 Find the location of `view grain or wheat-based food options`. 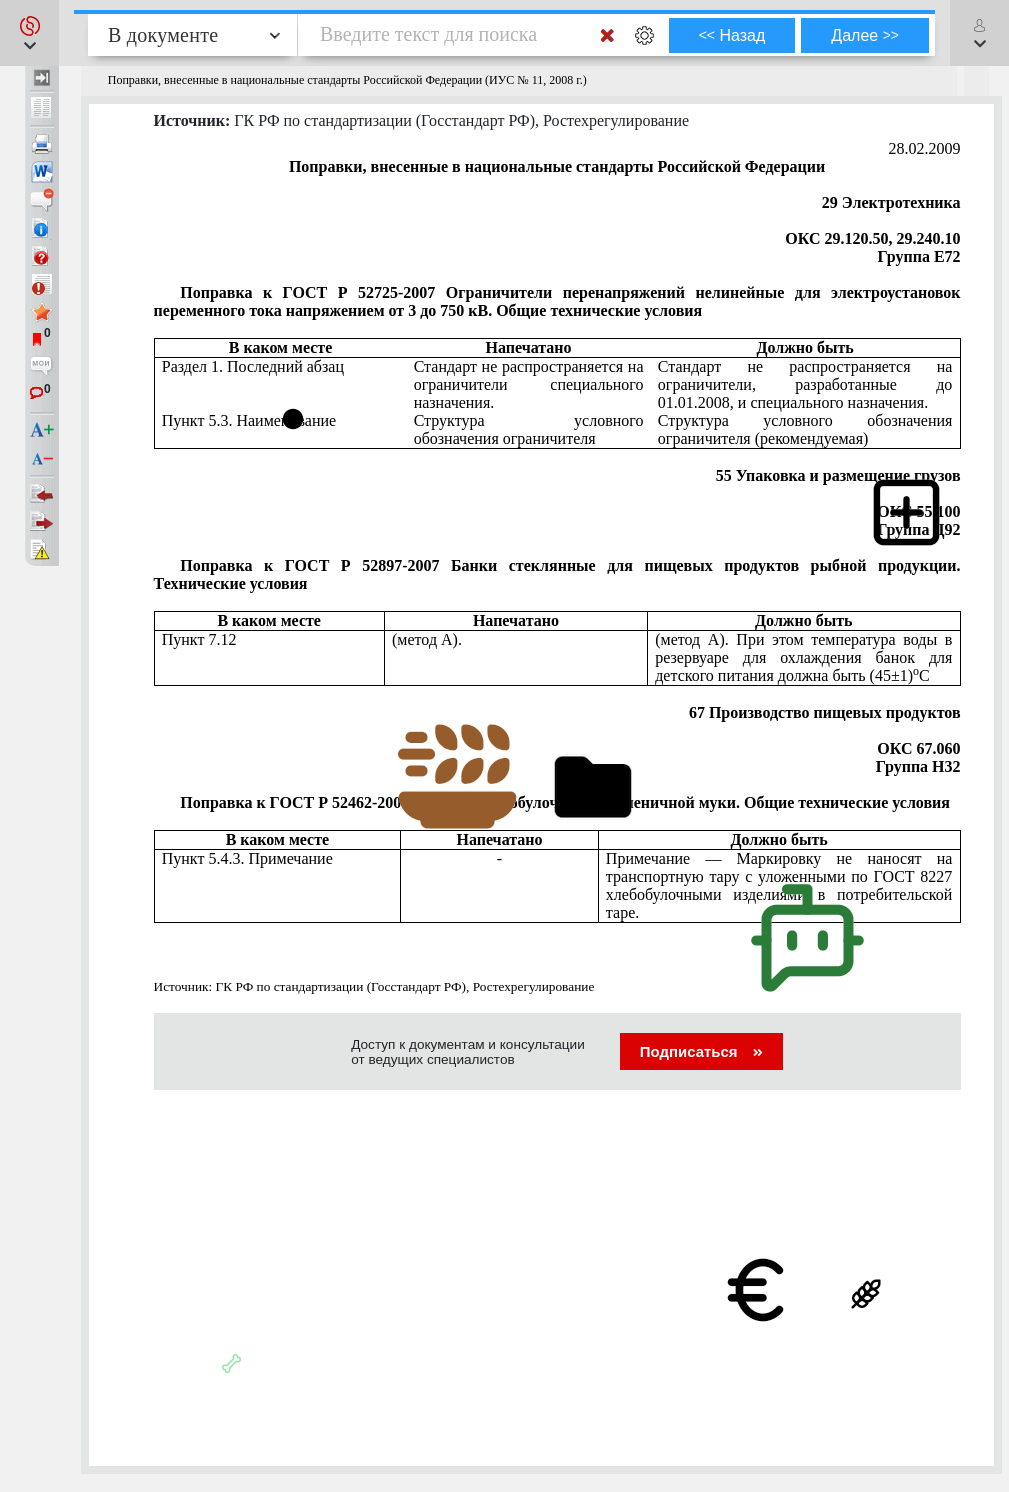

view grain or wheat-based food options is located at coordinates (457, 776).